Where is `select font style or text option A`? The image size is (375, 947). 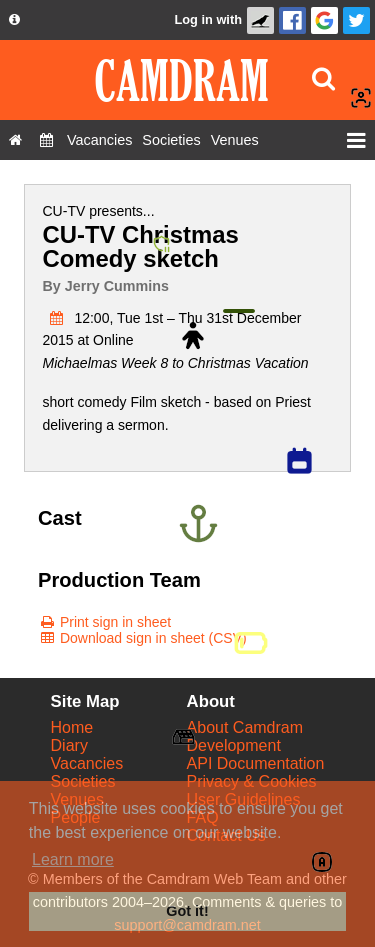
select font style or text option A is located at coordinates (322, 862).